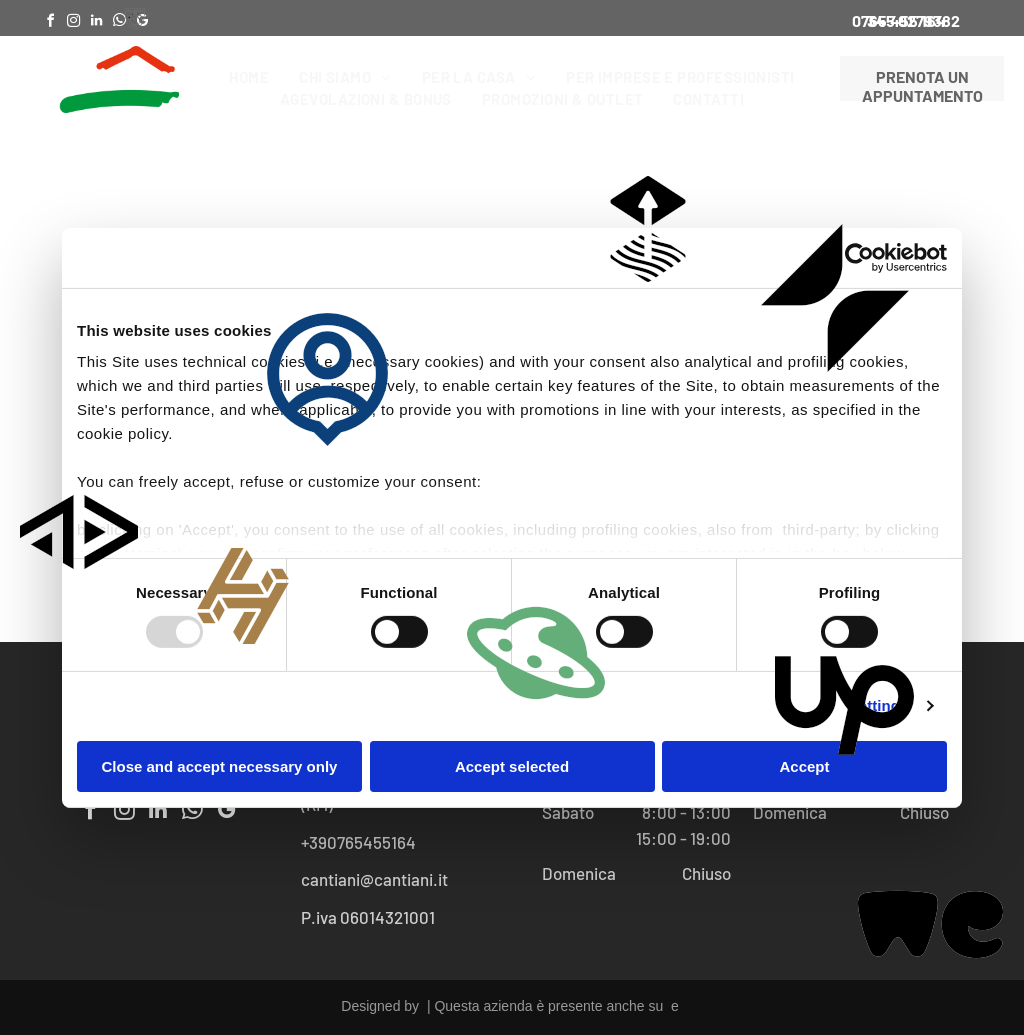 This screenshot has height=1035, width=1024. What do you see at coordinates (536, 653) in the screenshot?
I see `open hoppscotch api testing tool` at bounding box center [536, 653].